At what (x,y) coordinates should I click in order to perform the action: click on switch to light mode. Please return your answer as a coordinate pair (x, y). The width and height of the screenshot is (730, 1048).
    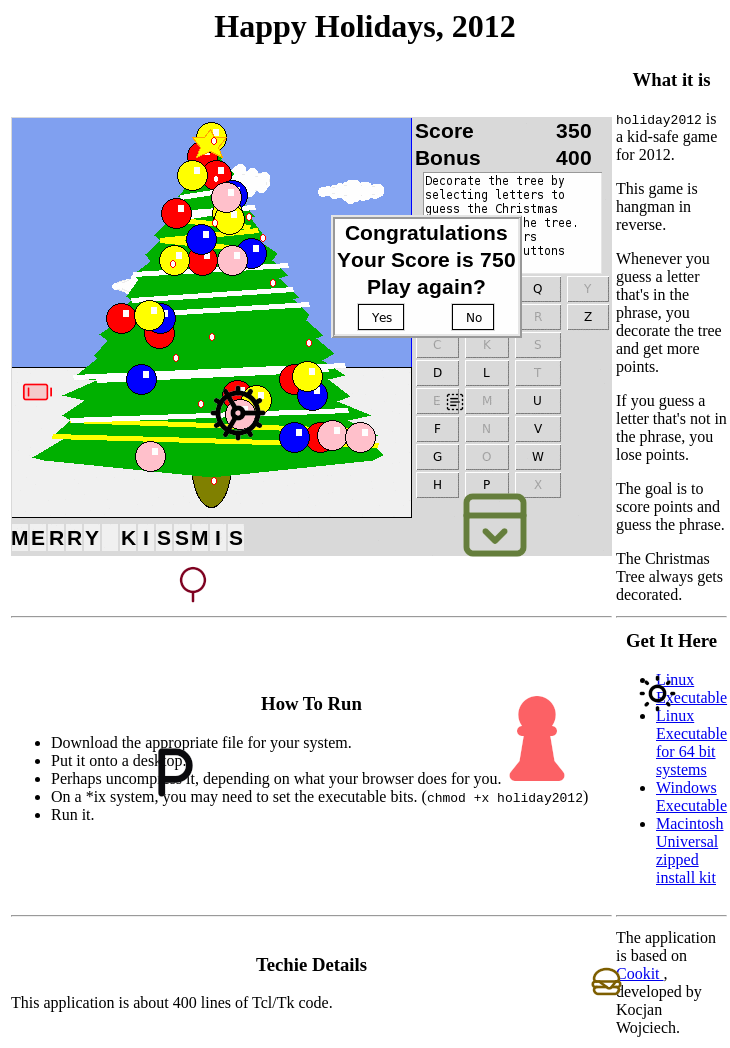
    Looking at the image, I should click on (657, 693).